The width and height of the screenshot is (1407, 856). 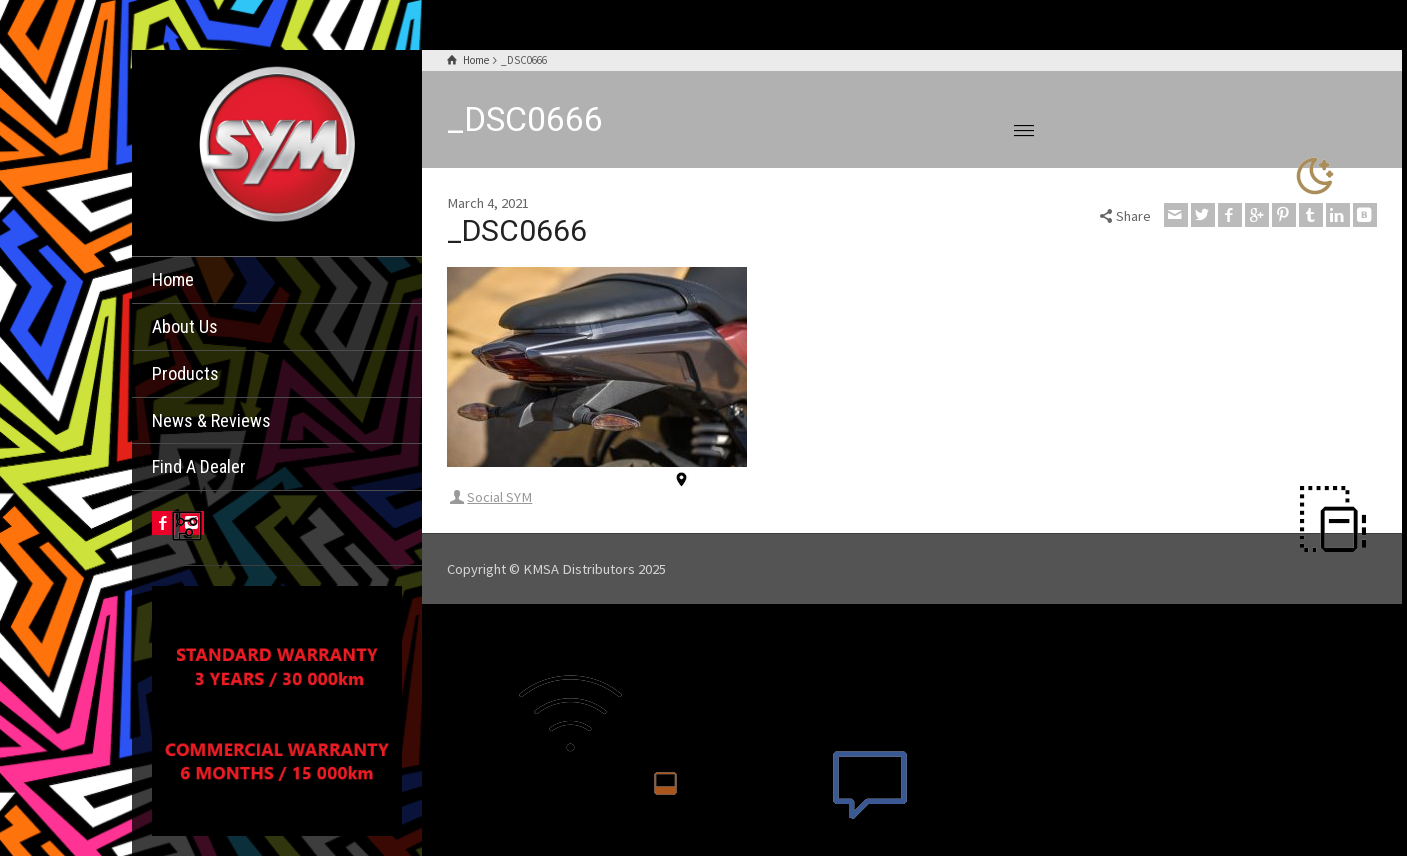 What do you see at coordinates (1333, 519) in the screenshot?
I see `create a new notebook from template` at bounding box center [1333, 519].